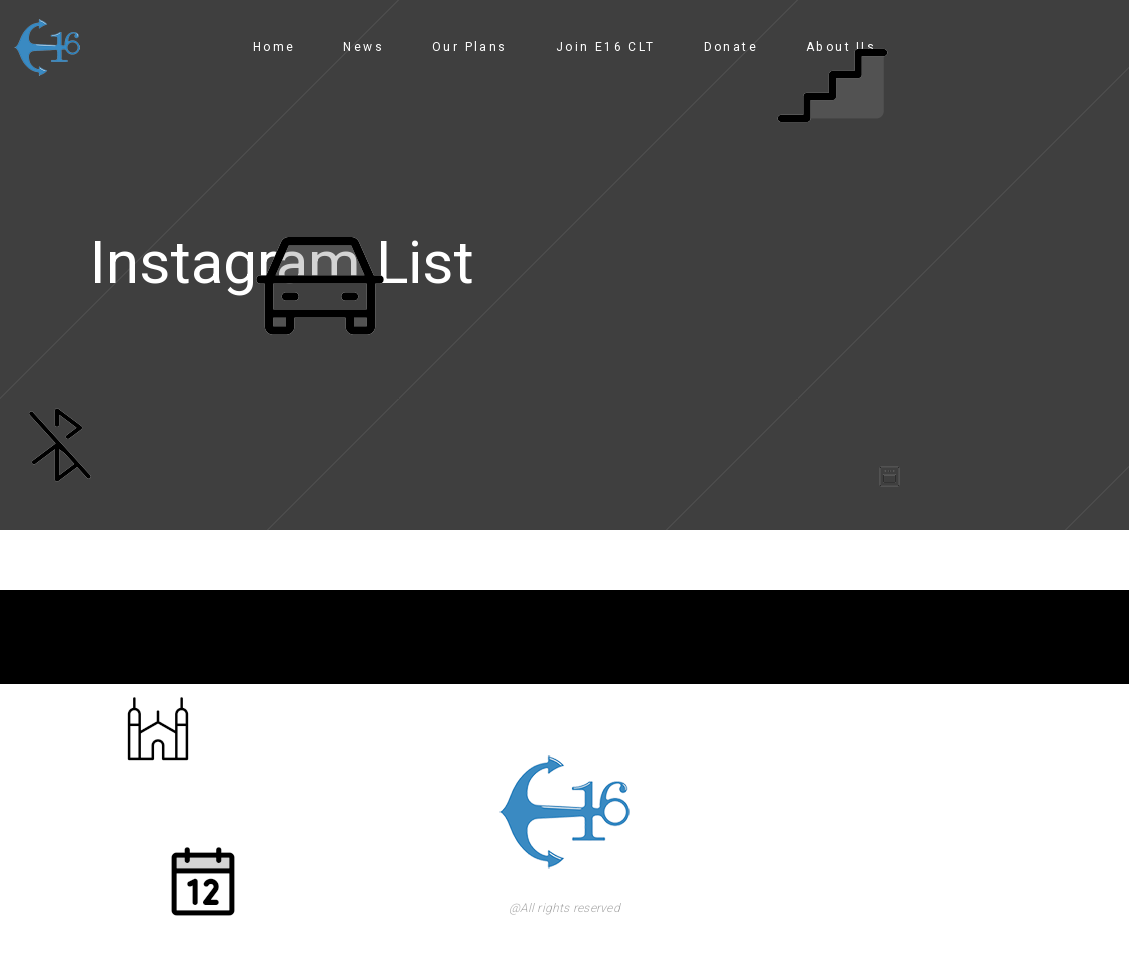 The width and height of the screenshot is (1129, 970). I want to click on access oven or cooking appliance controls, so click(889, 476).